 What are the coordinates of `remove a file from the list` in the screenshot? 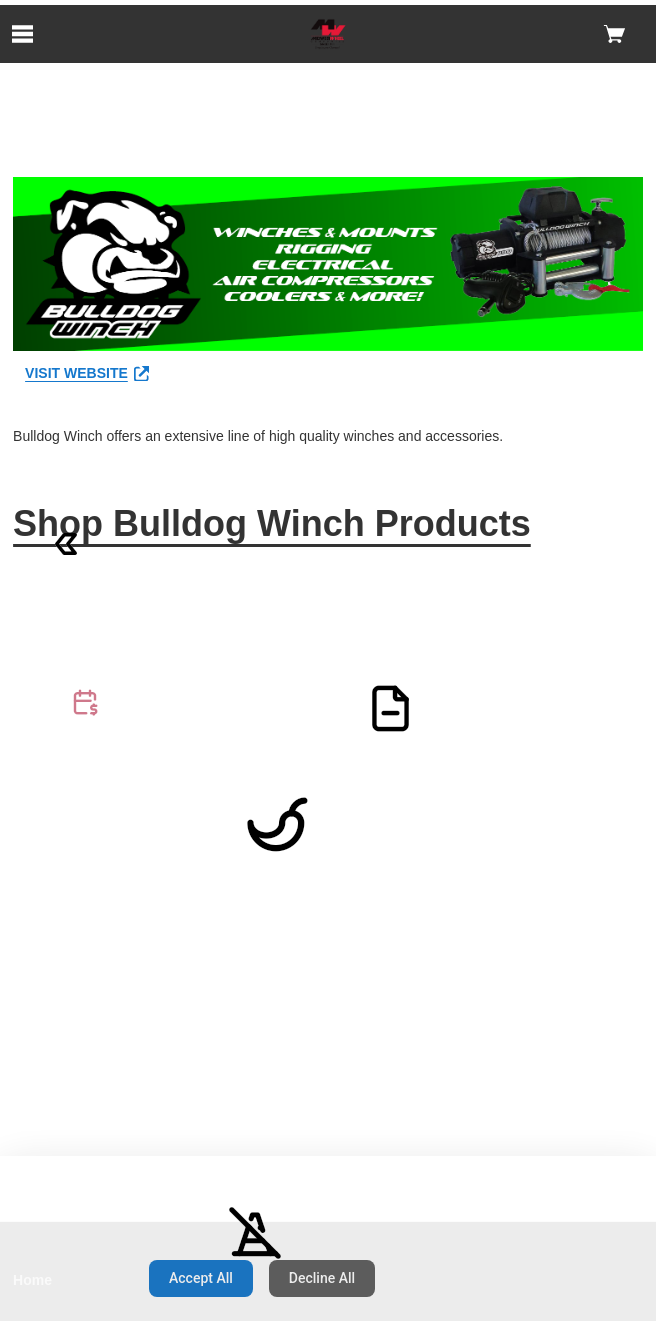 It's located at (390, 708).